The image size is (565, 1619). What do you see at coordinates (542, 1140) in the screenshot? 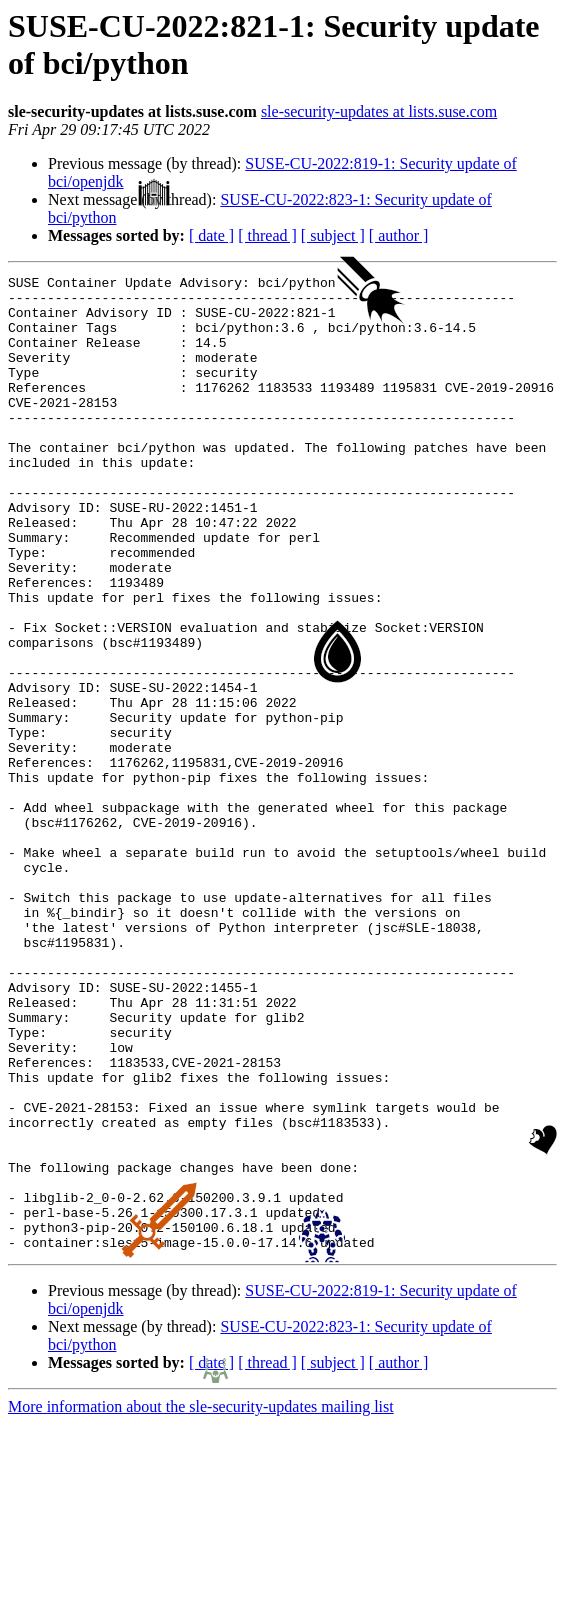
I see `indicates damage or health loss in a game` at bounding box center [542, 1140].